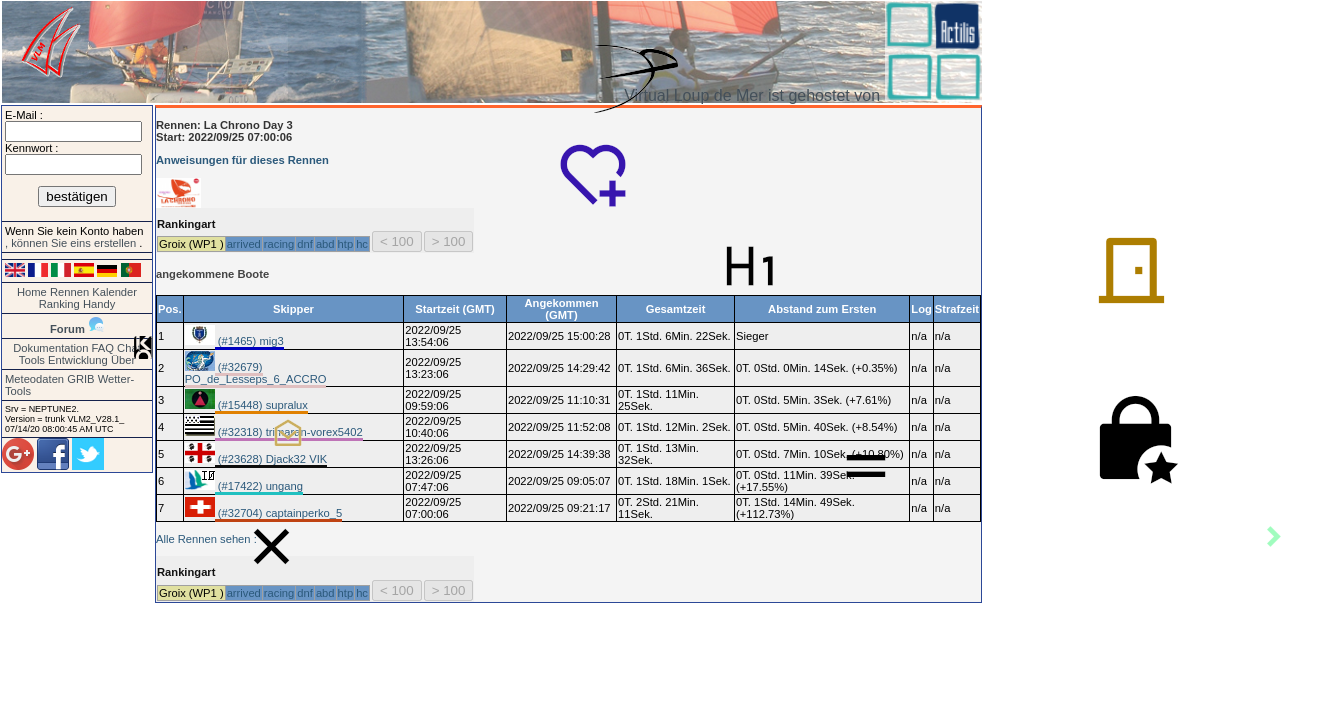  Describe the element at coordinates (1135, 439) in the screenshot. I see `mark a security setting as favorite` at that location.